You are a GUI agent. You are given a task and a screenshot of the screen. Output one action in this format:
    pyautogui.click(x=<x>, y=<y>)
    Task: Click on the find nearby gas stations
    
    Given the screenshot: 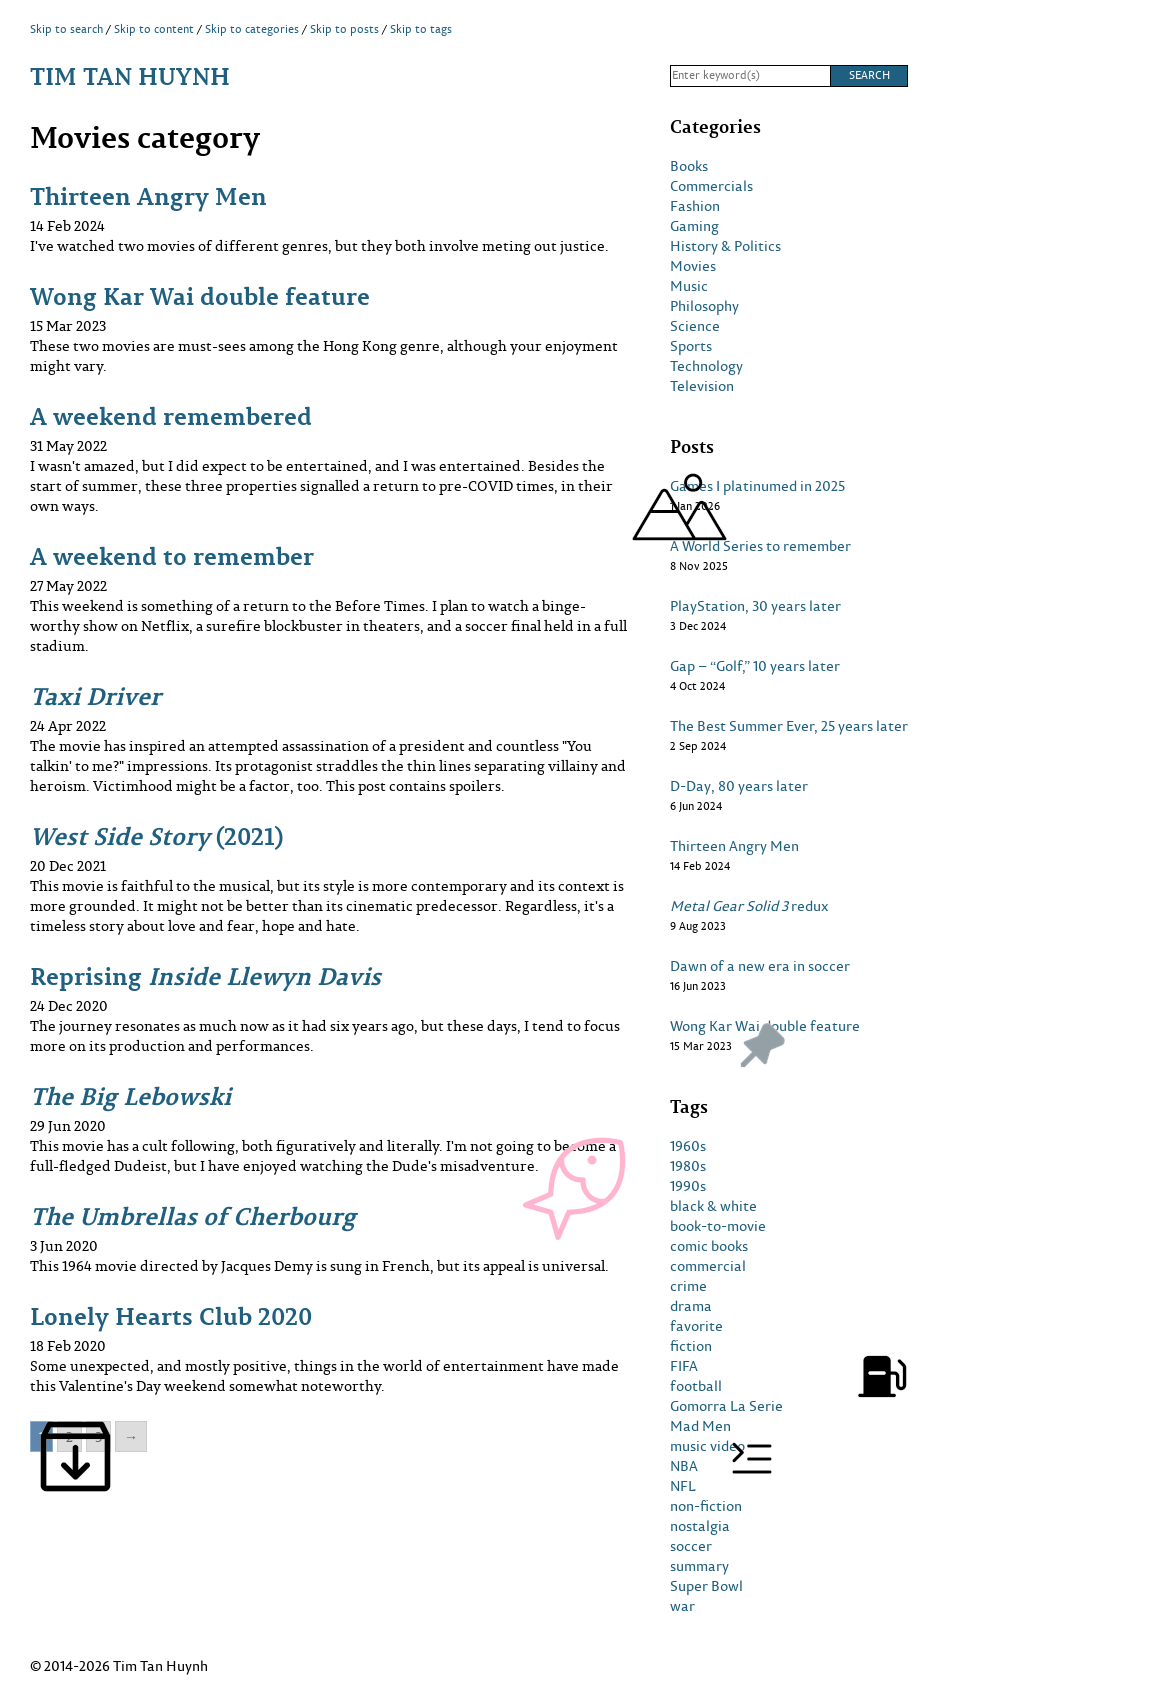 What is the action you would take?
    pyautogui.click(x=880, y=1376)
    